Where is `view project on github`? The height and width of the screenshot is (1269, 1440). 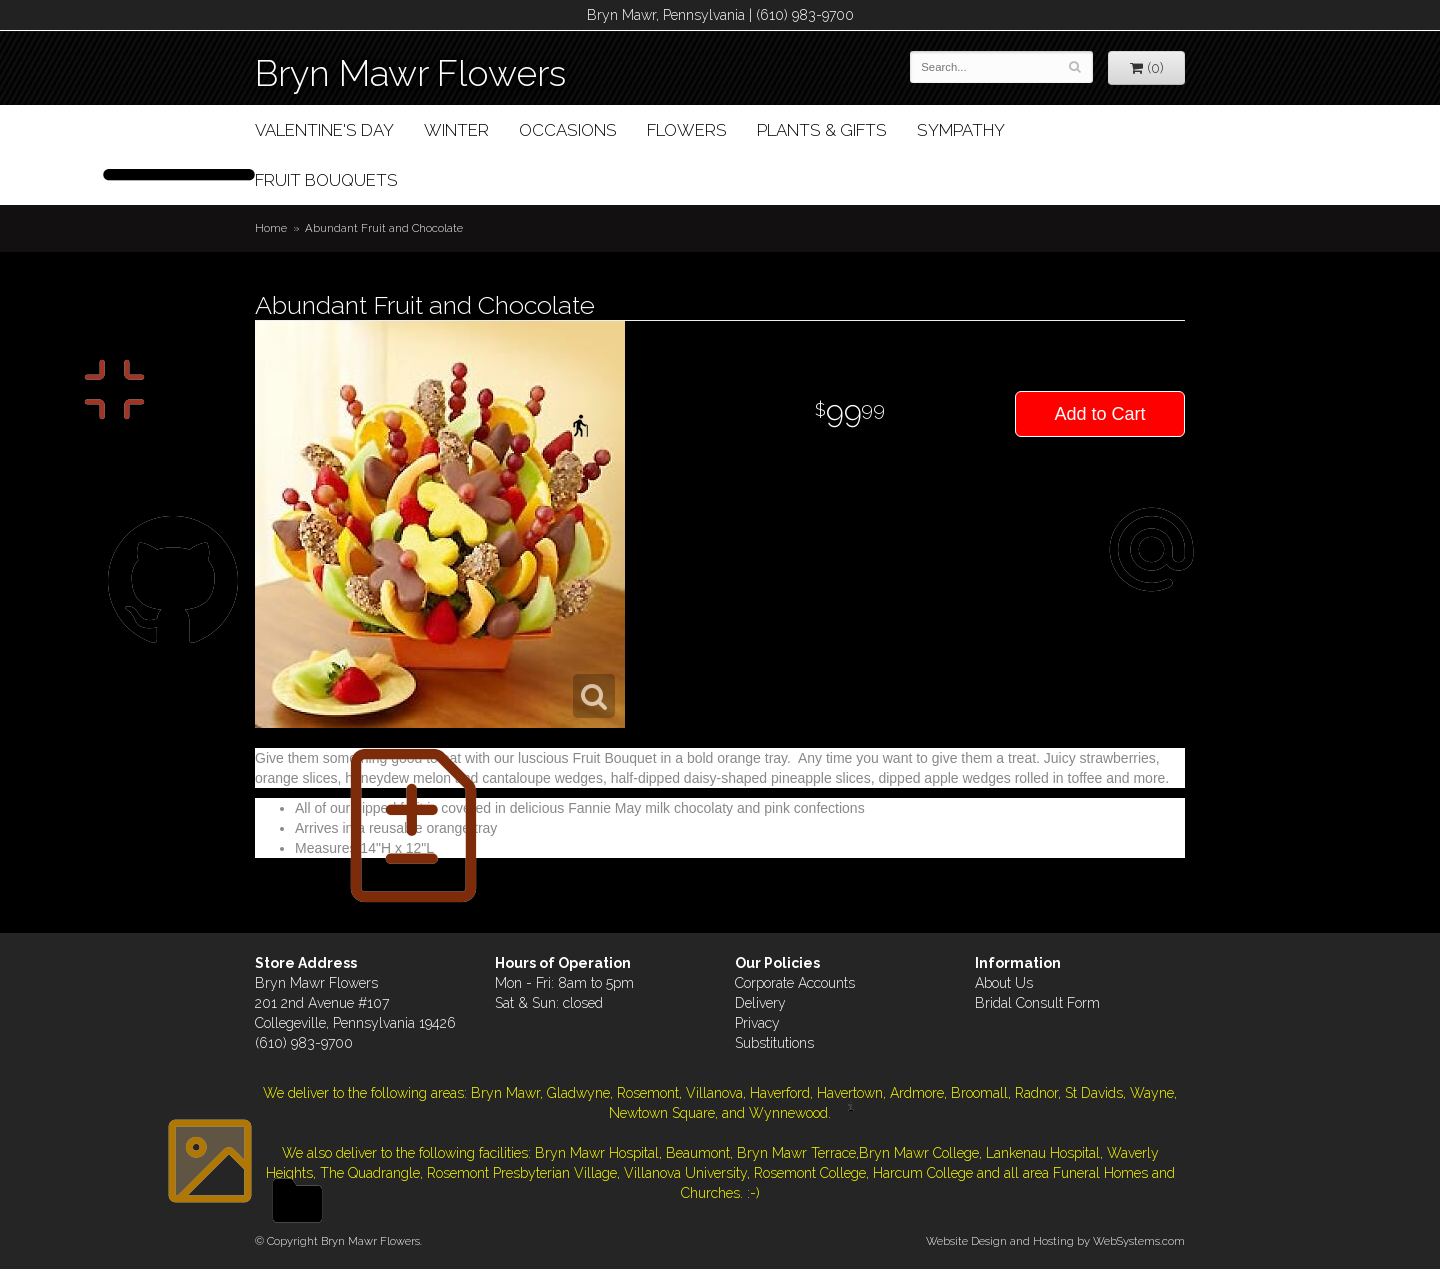
view project on github is located at coordinates (173, 581).